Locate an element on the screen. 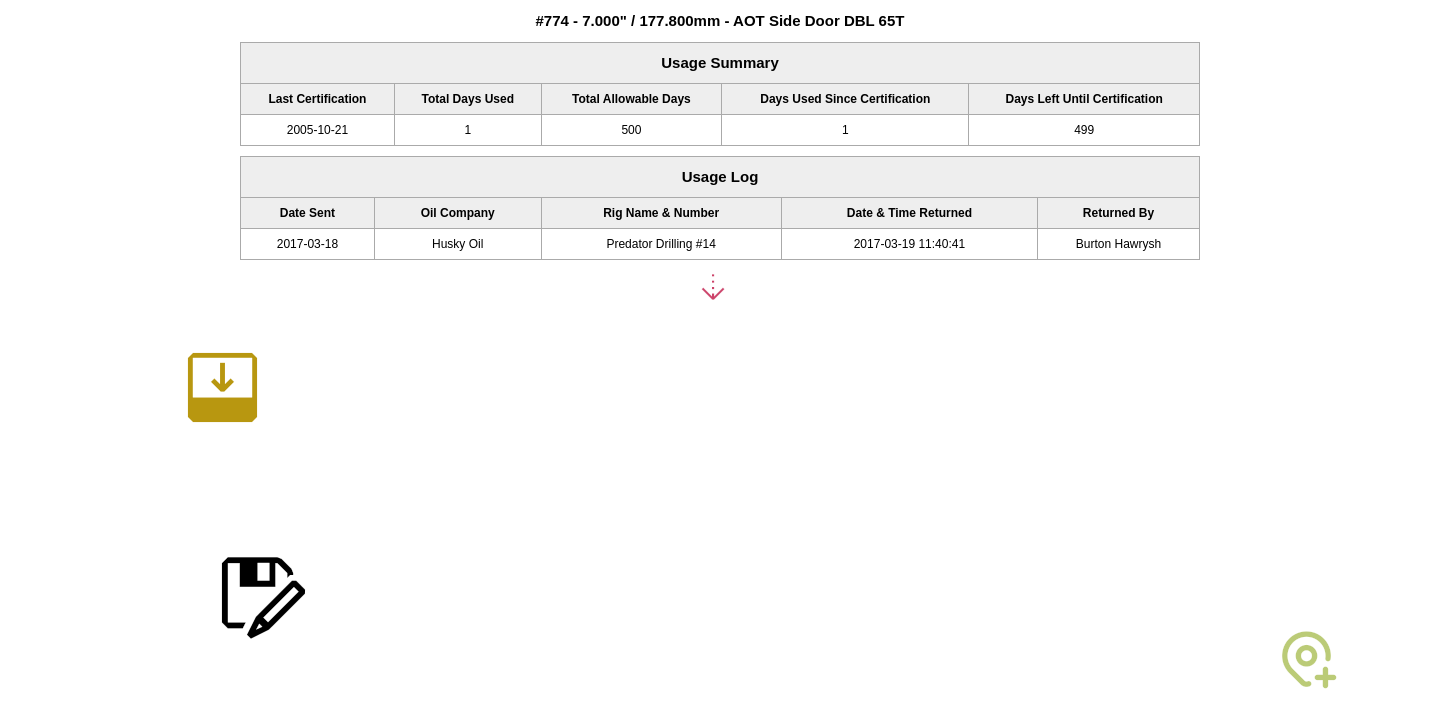 The image size is (1440, 720). fetch changes from a remote git repository is located at coordinates (712, 287).